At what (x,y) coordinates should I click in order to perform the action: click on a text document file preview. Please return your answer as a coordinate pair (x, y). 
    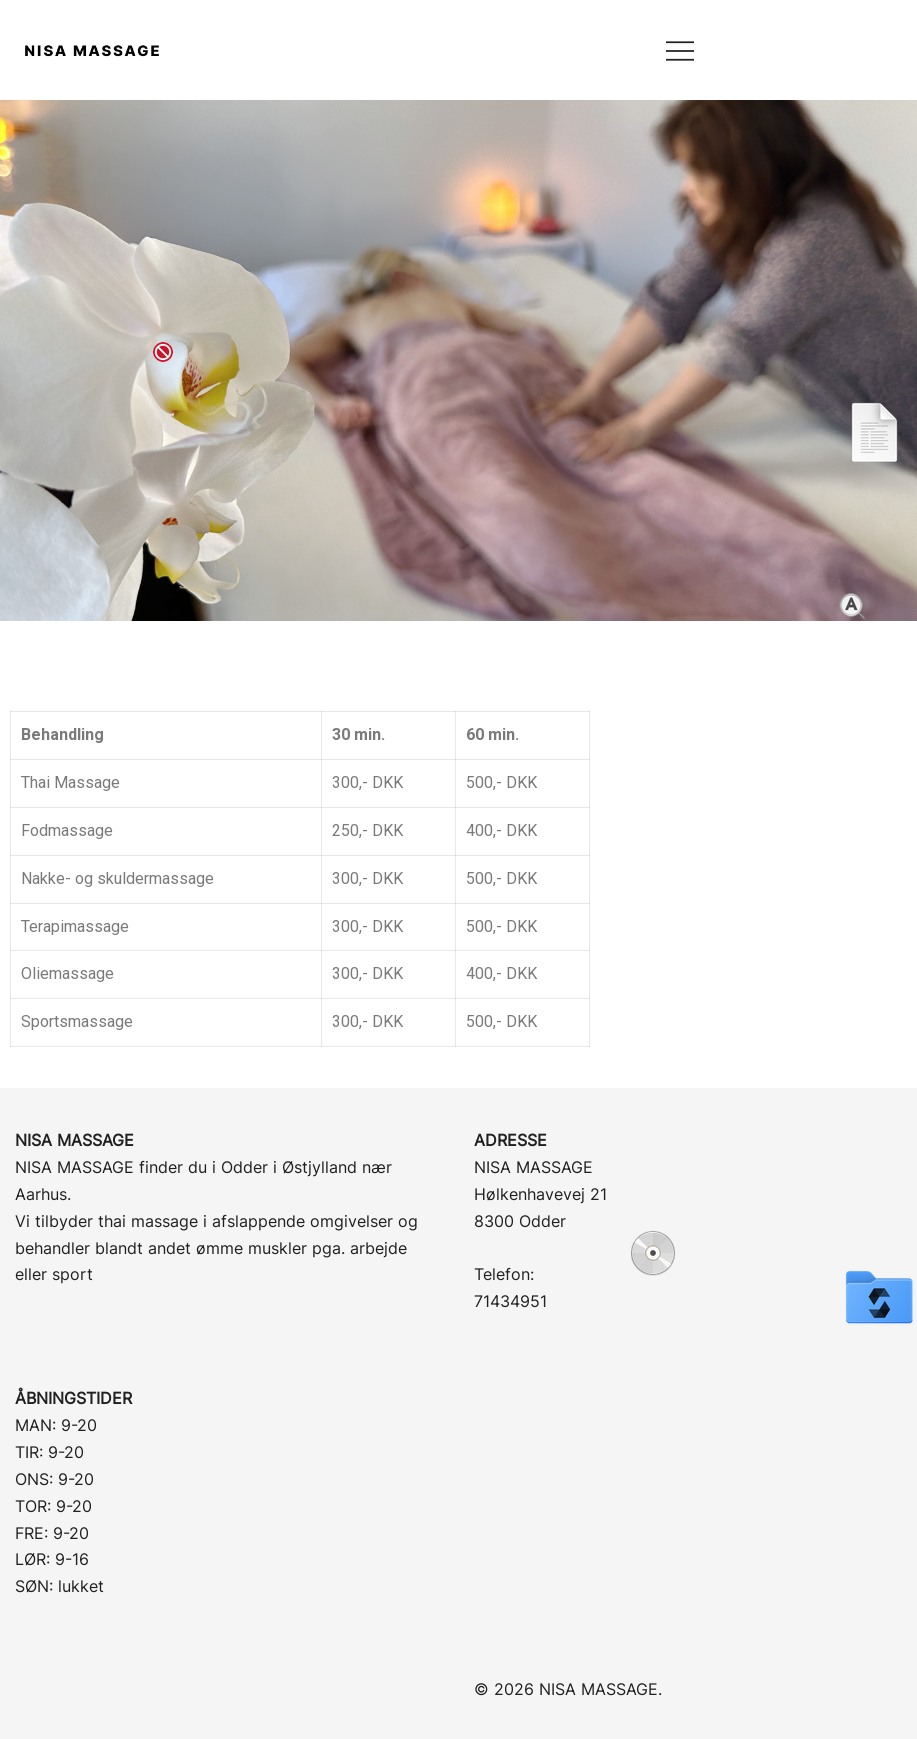
    Looking at the image, I should click on (874, 433).